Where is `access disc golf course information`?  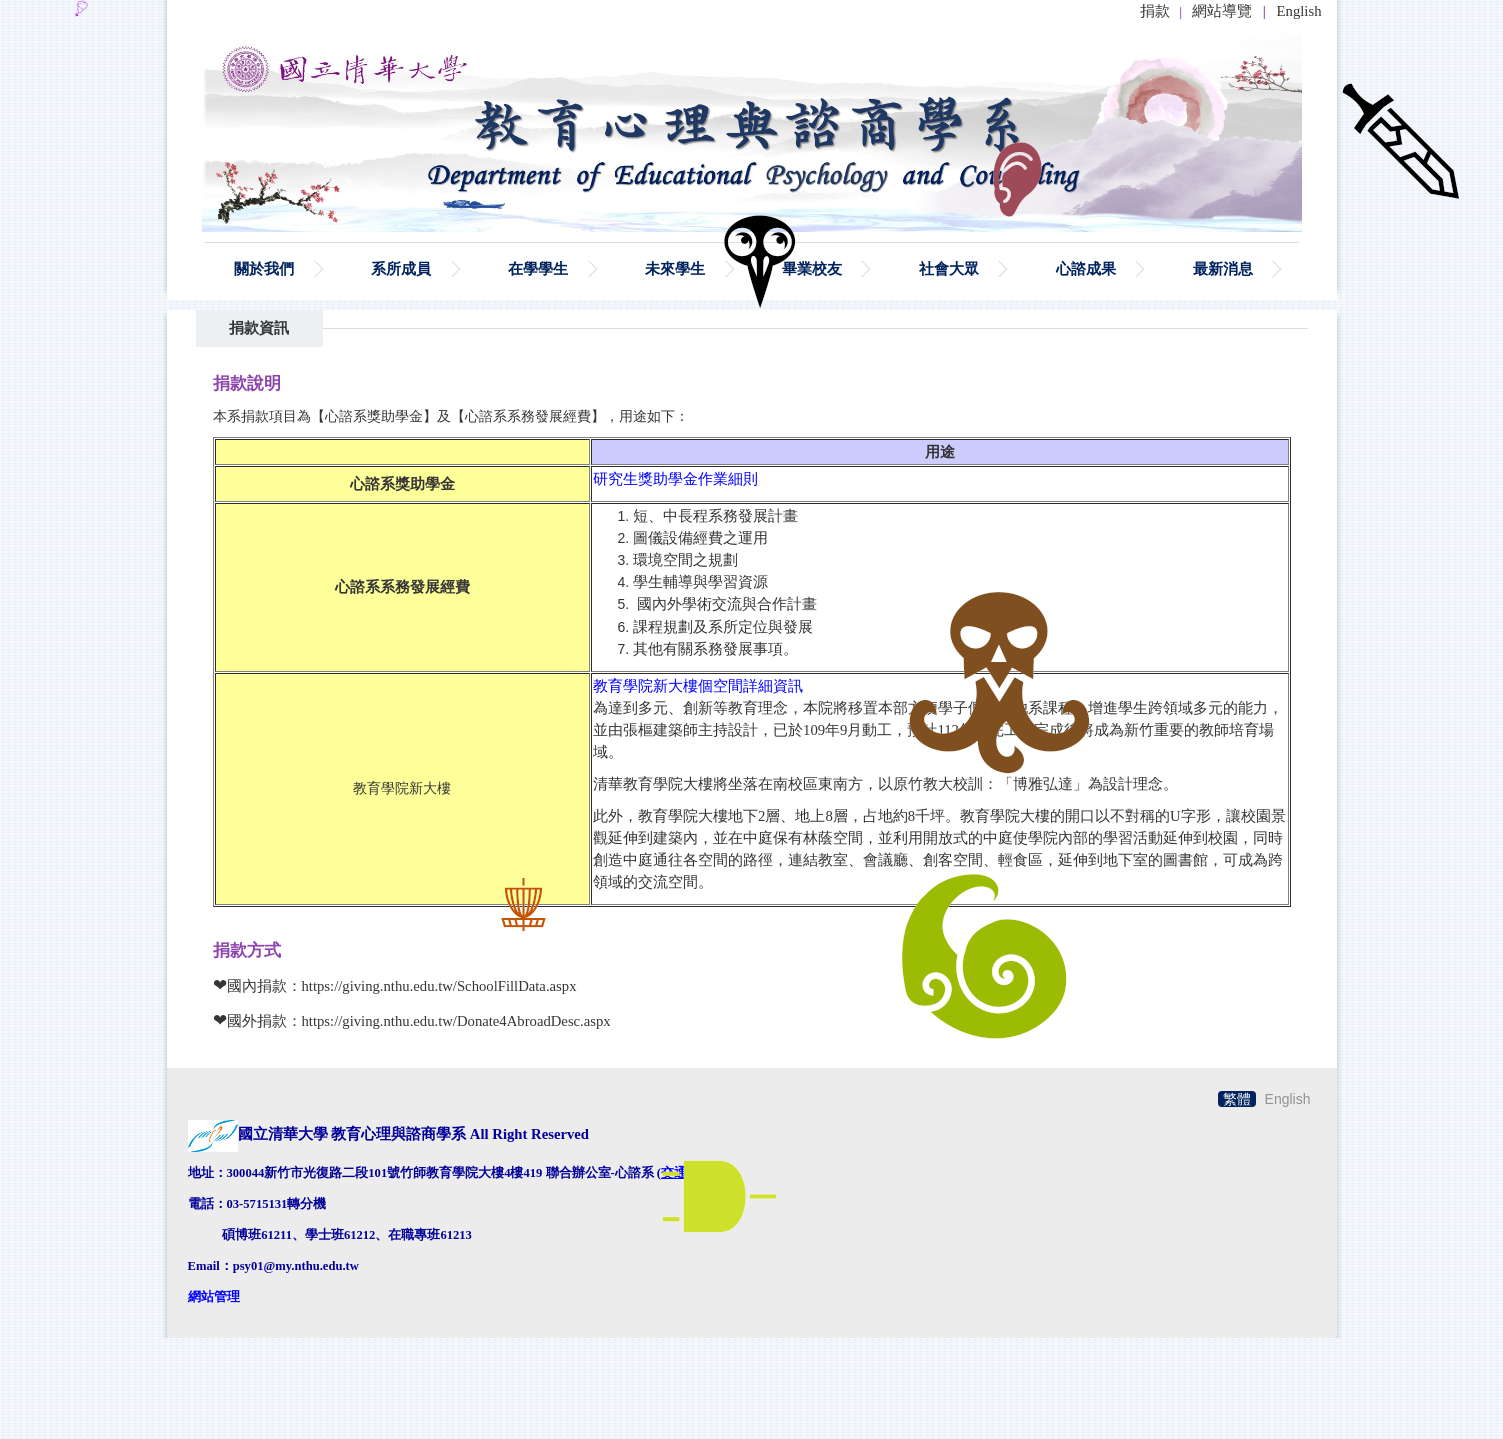 access disc golf course information is located at coordinates (523, 904).